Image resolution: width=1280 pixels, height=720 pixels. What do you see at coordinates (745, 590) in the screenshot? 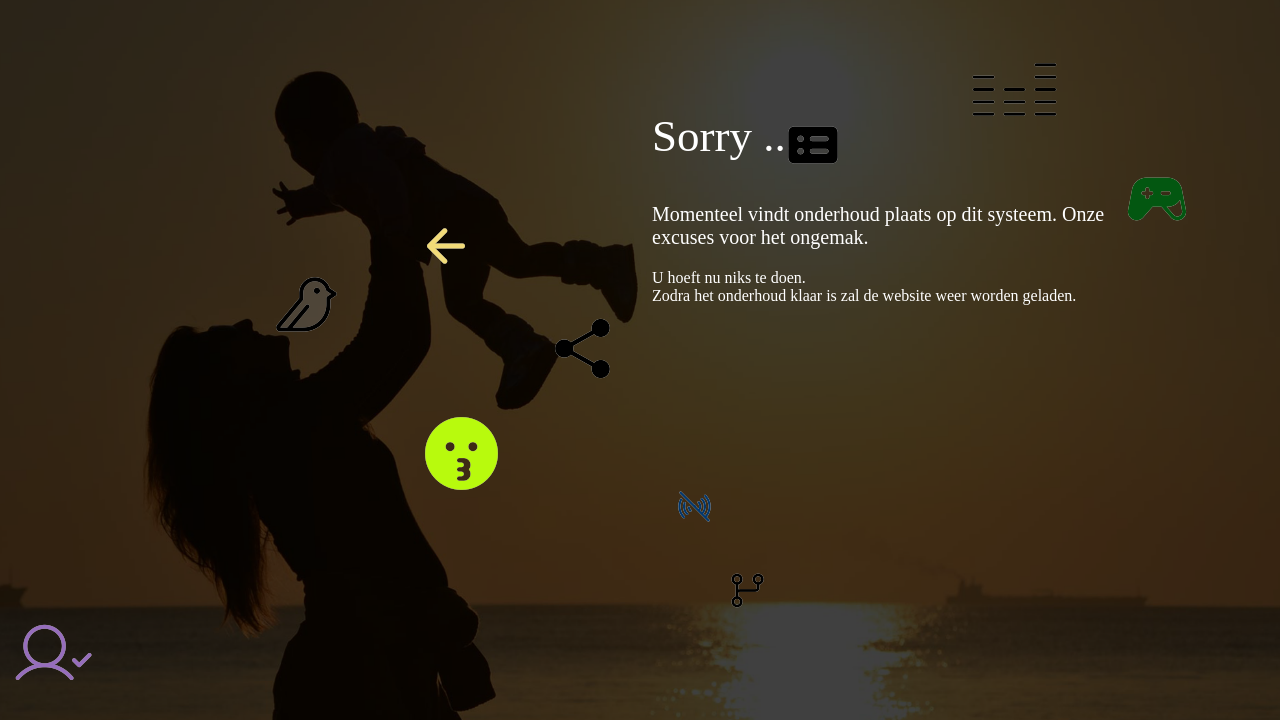
I see `view repository branches` at bounding box center [745, 590].